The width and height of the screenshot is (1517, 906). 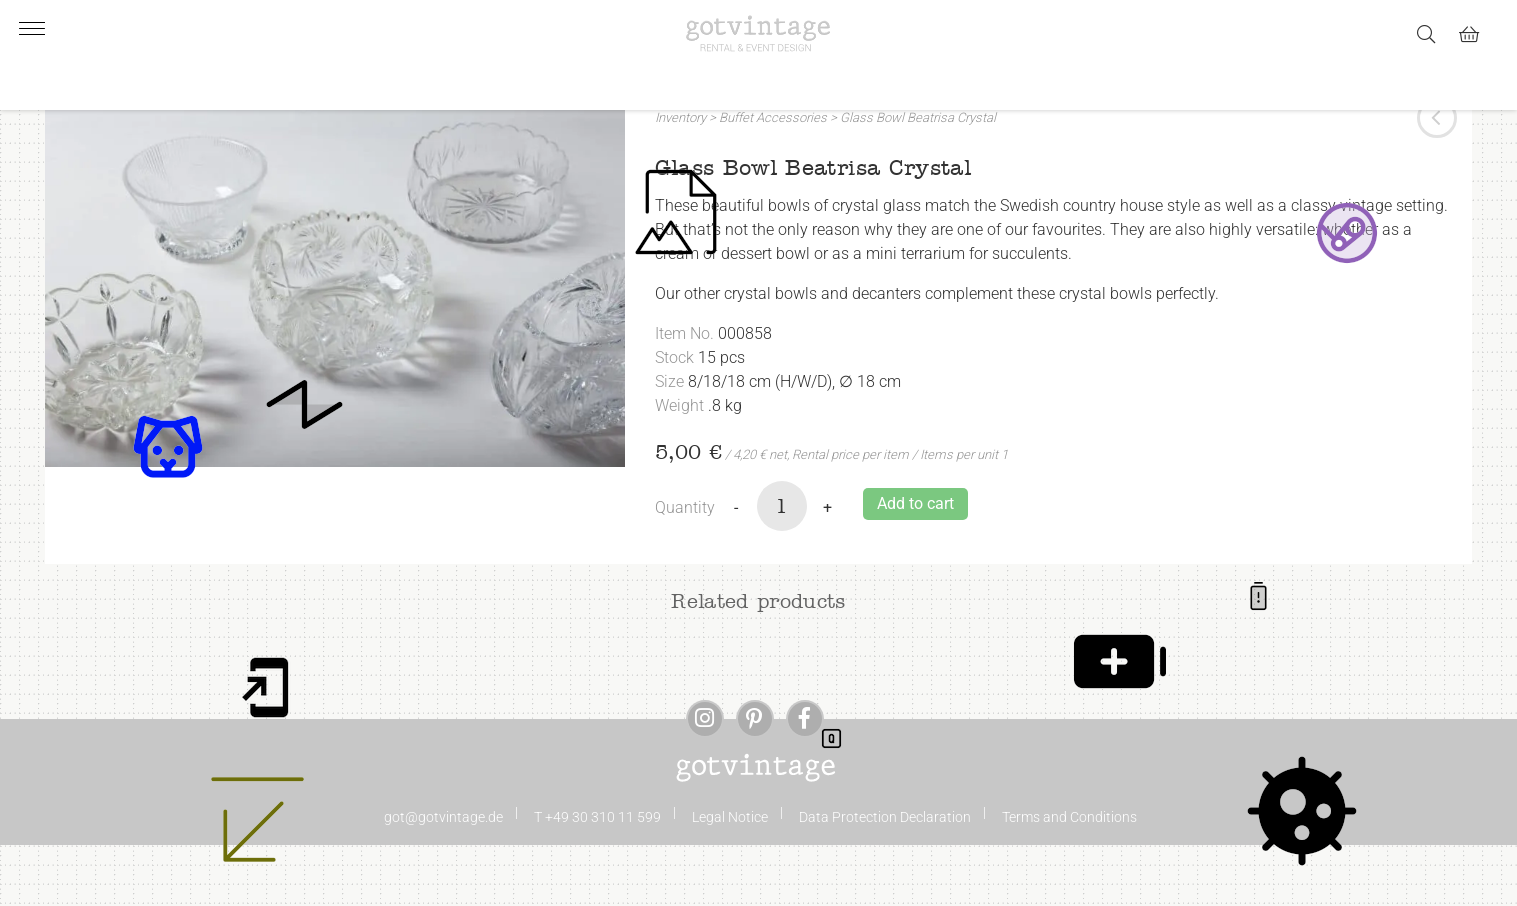 What do you see at coordinates (168, 448) in the screenshot?
I see `access pet-related features or settings` at bounding box center [168, 448].